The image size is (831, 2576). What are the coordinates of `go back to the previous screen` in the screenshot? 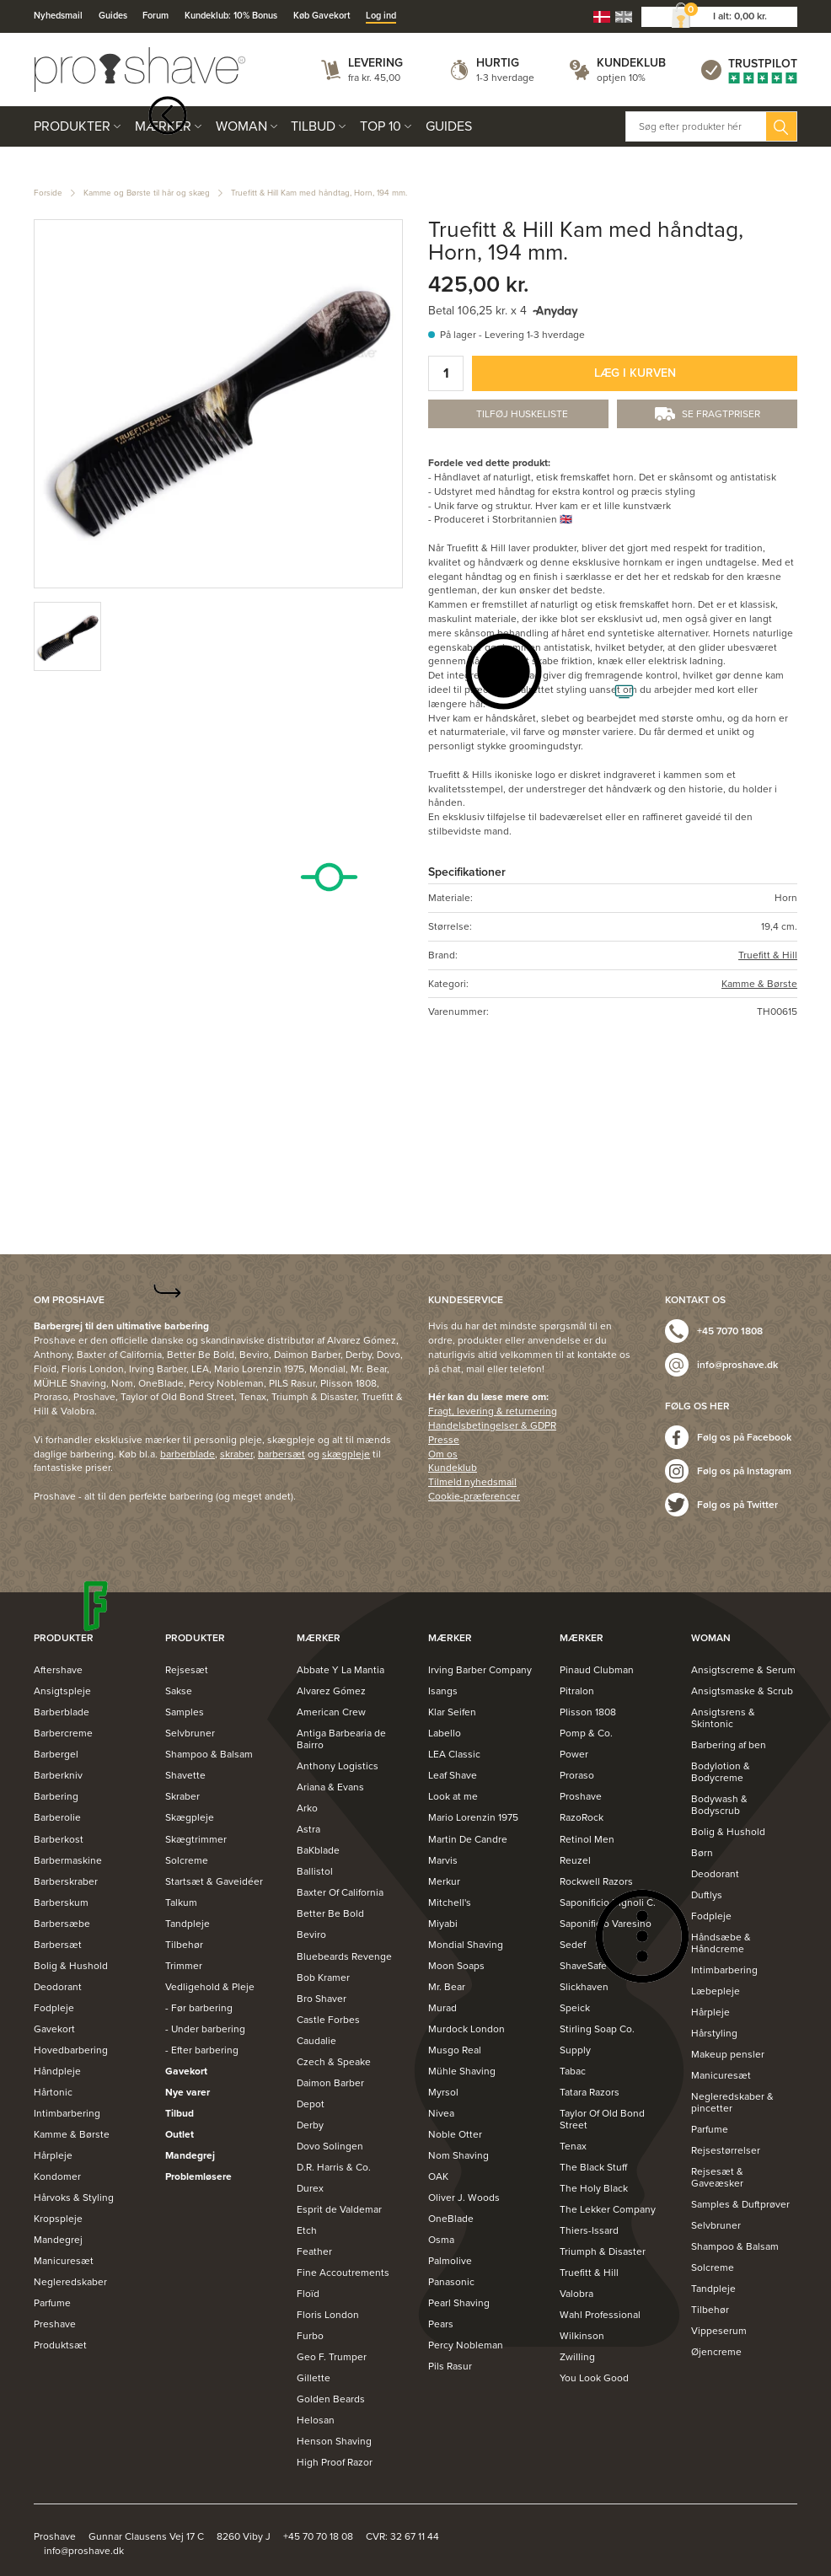 It's located at (168, 115).